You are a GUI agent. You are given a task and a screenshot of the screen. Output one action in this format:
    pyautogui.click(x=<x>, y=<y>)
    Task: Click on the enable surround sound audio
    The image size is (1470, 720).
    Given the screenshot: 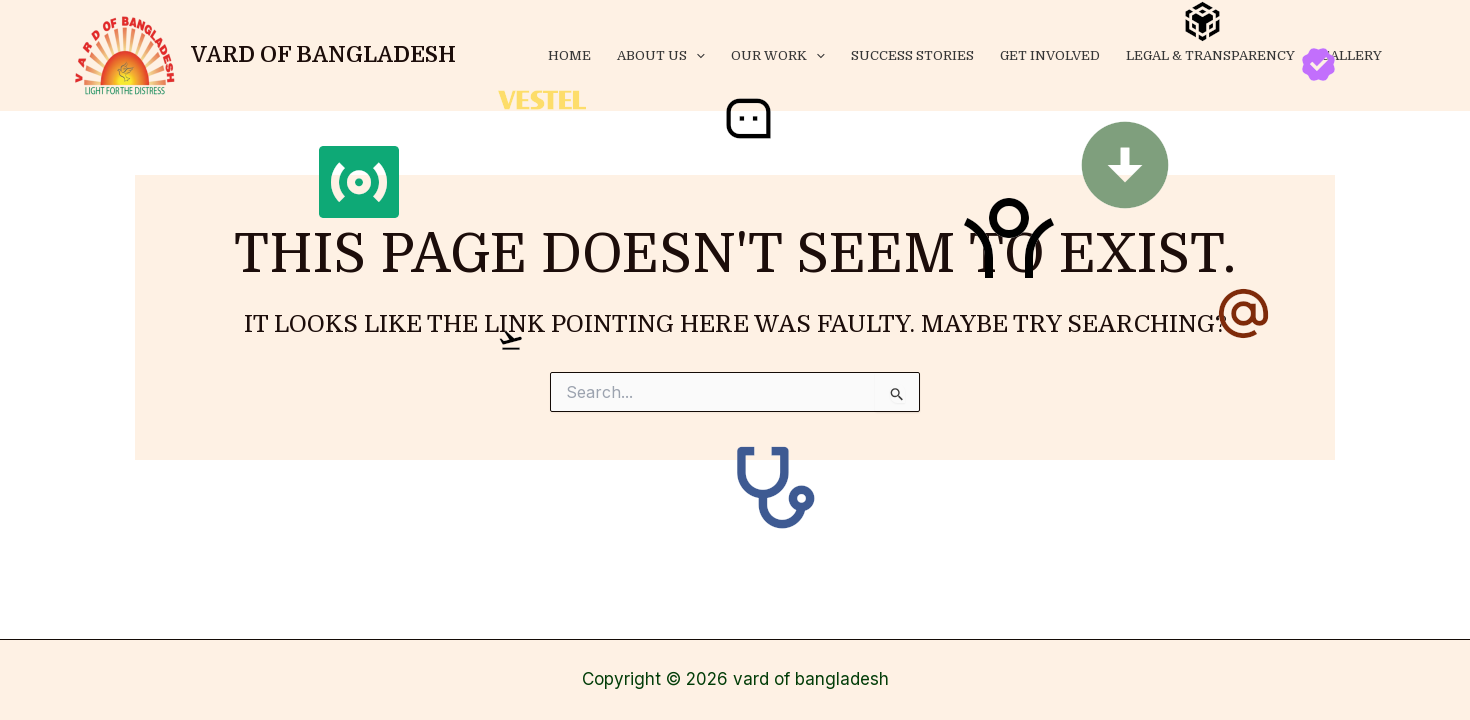 What is the action you would take?
    pyautogui.click(x=359, y=182)
    